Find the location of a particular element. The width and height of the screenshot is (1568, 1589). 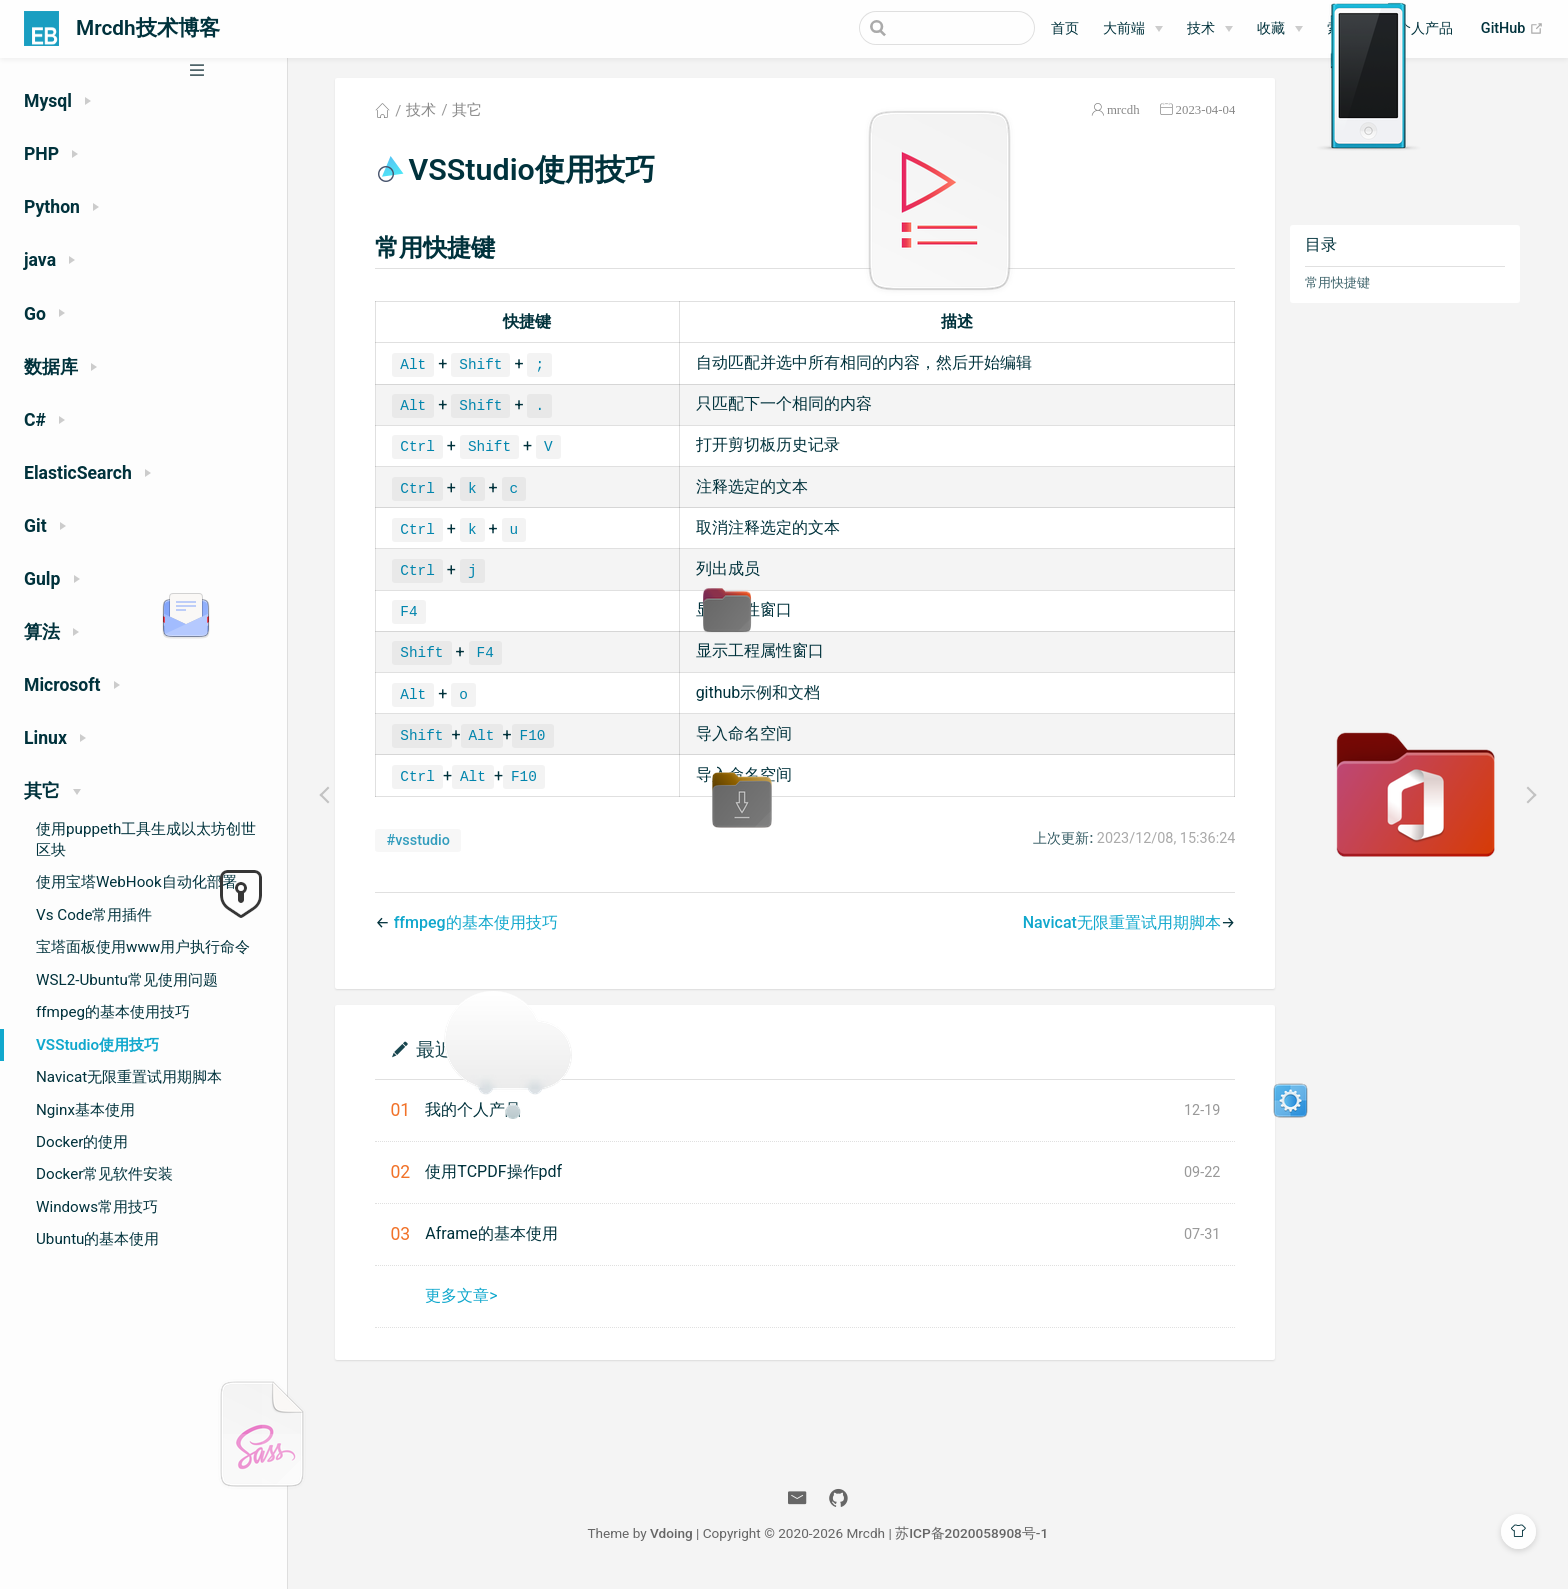

access device security settings is located at coordinates (241, 894).